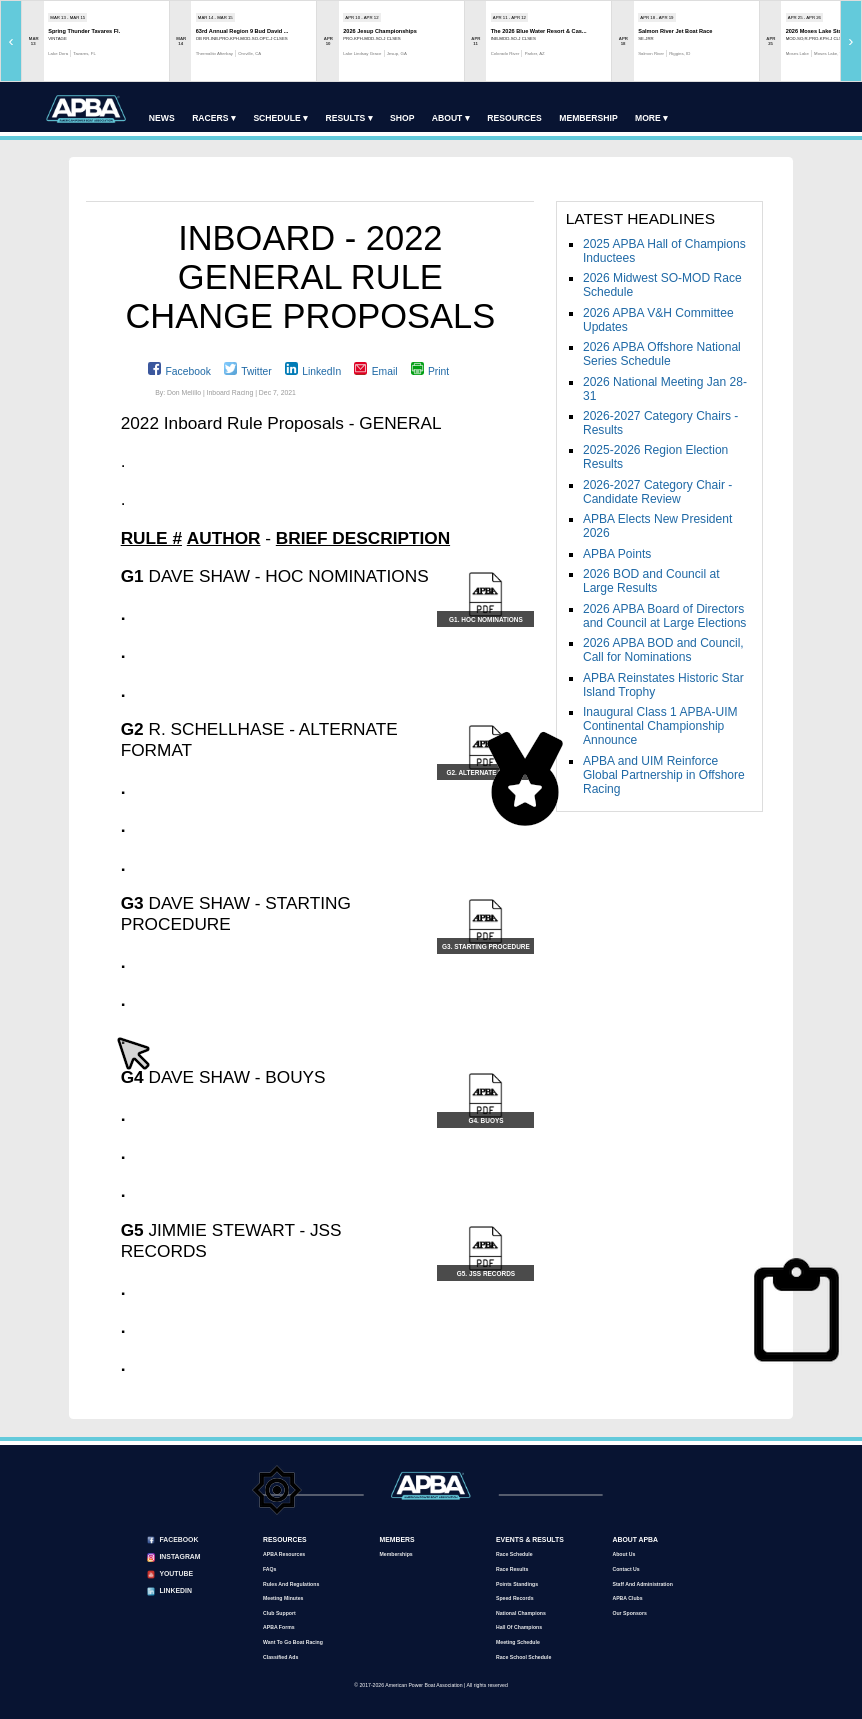  I want to click on mouse cursor pointer, so click(133, 1053).